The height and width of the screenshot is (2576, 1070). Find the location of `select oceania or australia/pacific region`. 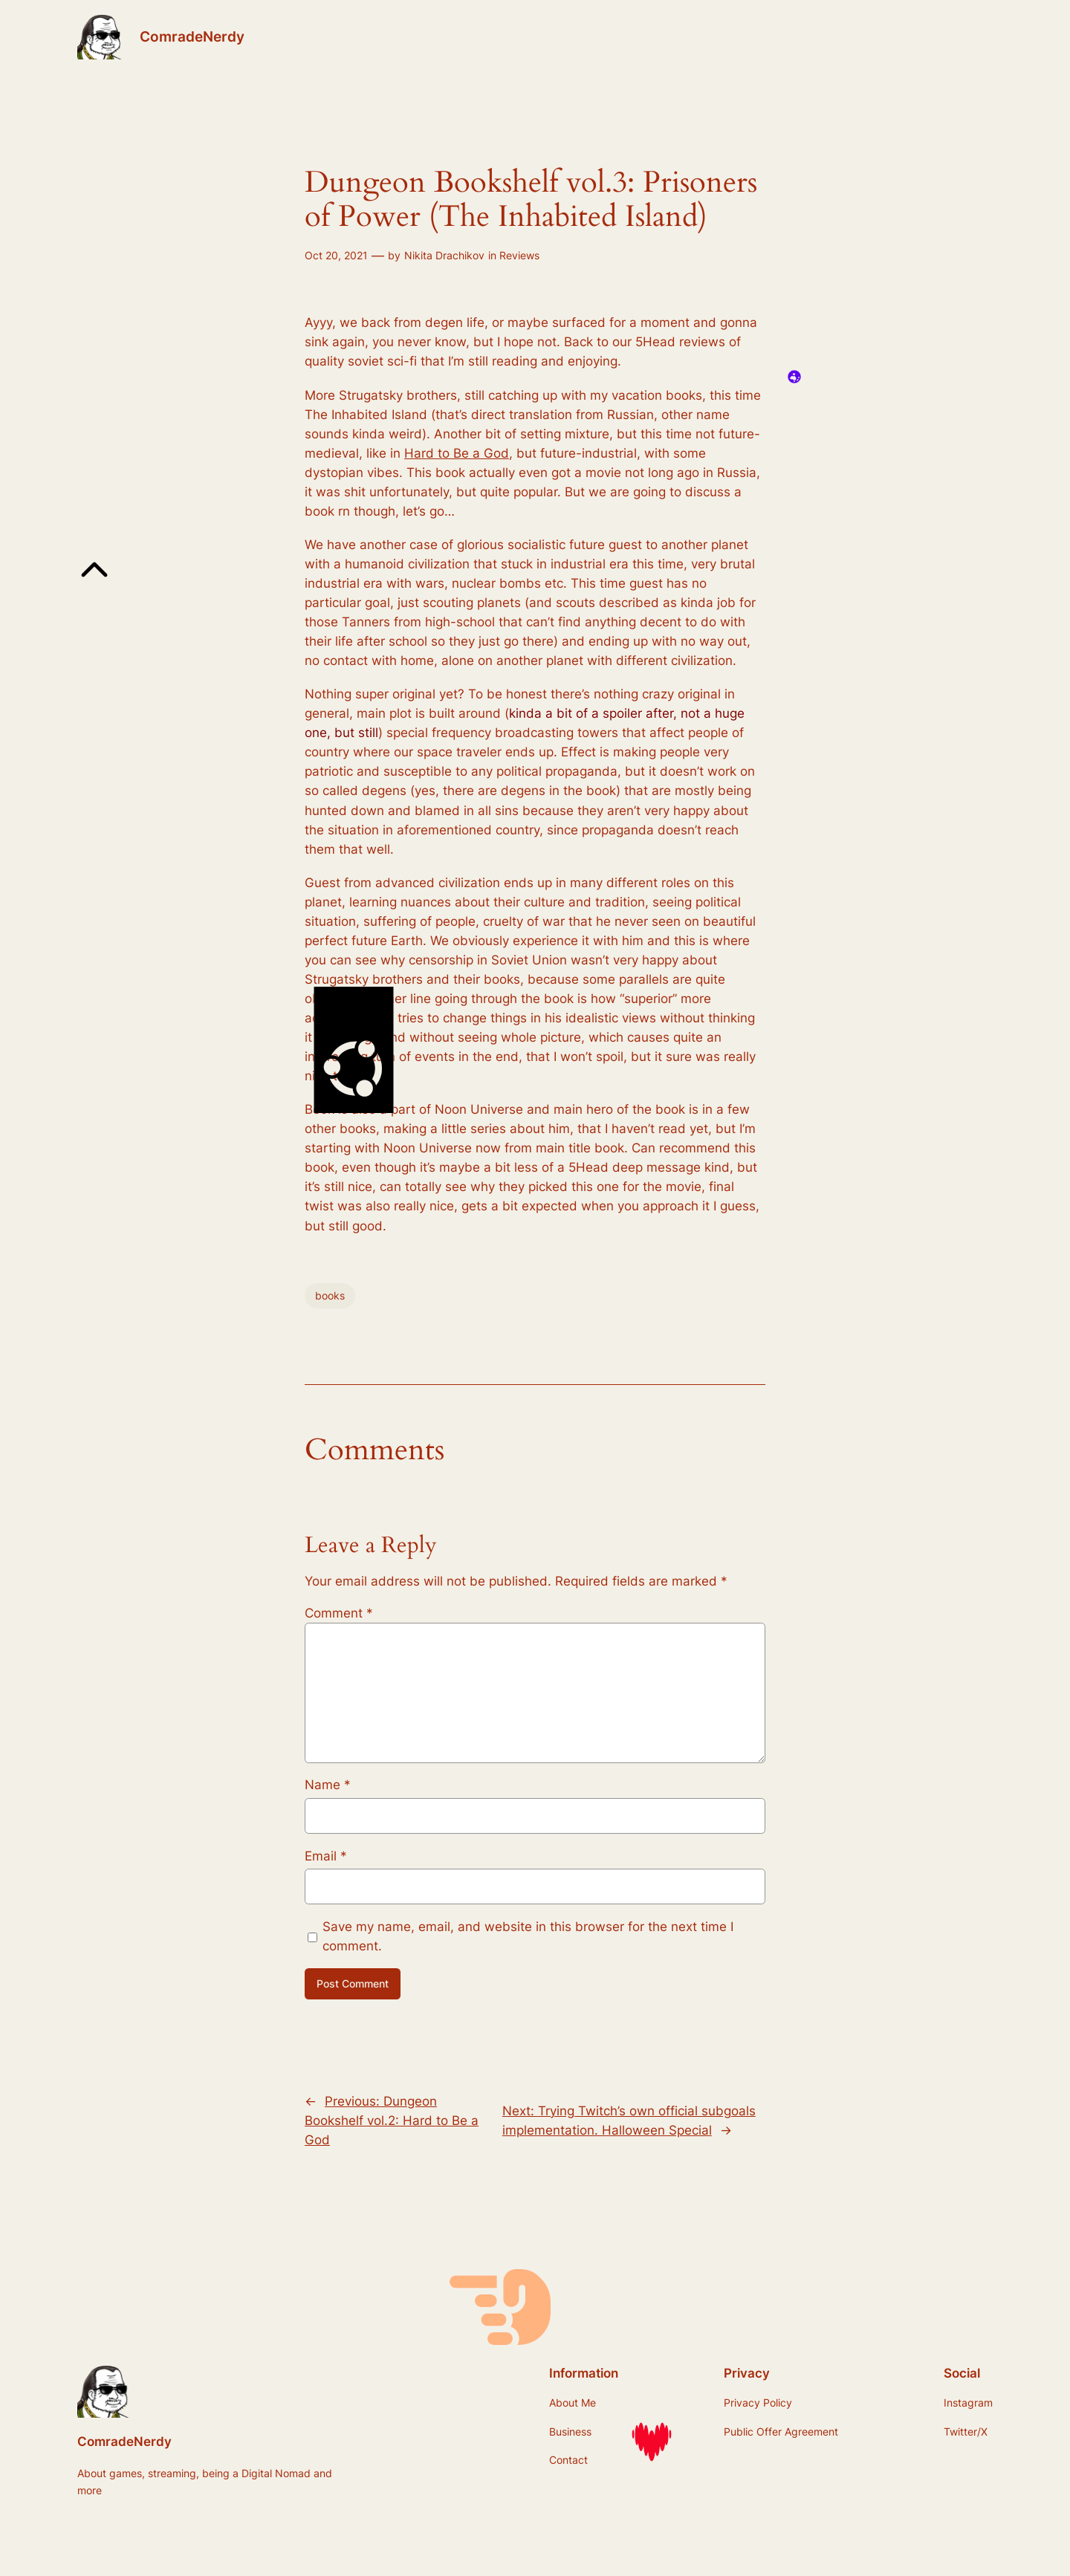

select oceania or australia/pacific region is located at coordinates (794, 377).